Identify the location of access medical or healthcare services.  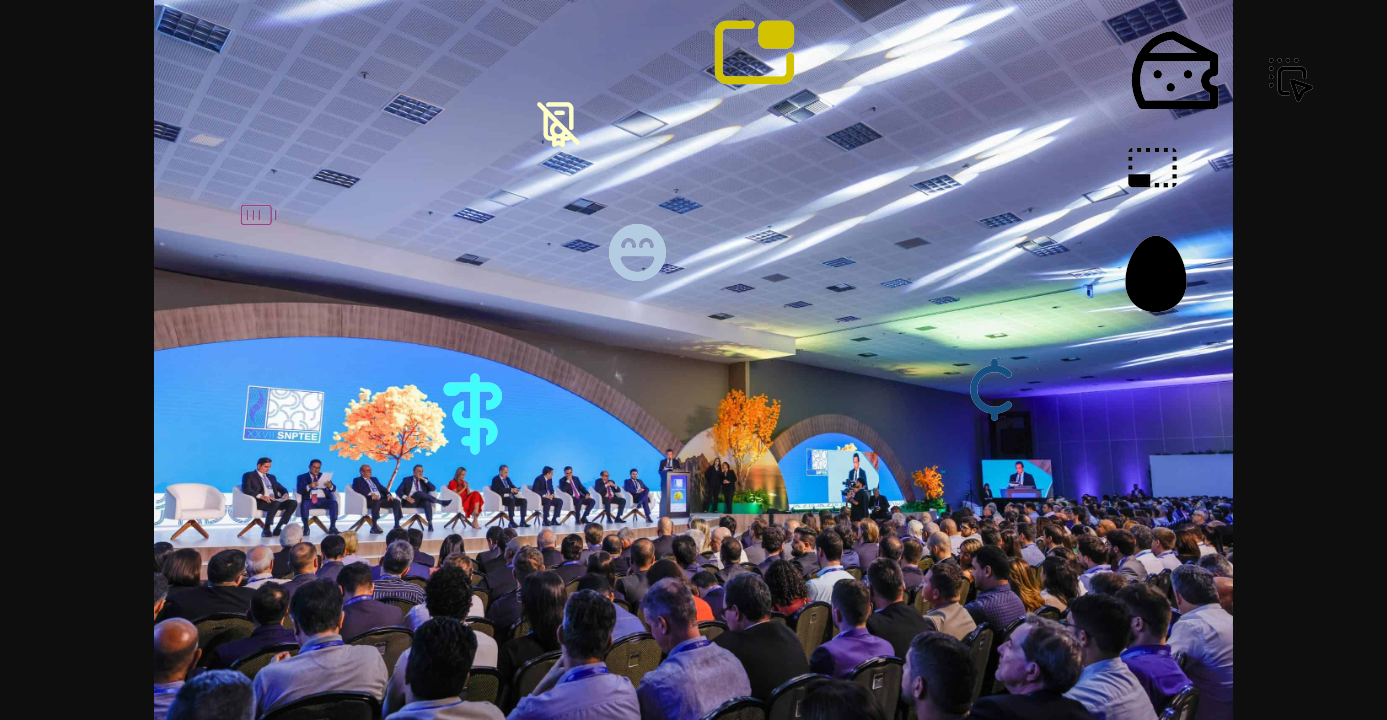
(475, 414).